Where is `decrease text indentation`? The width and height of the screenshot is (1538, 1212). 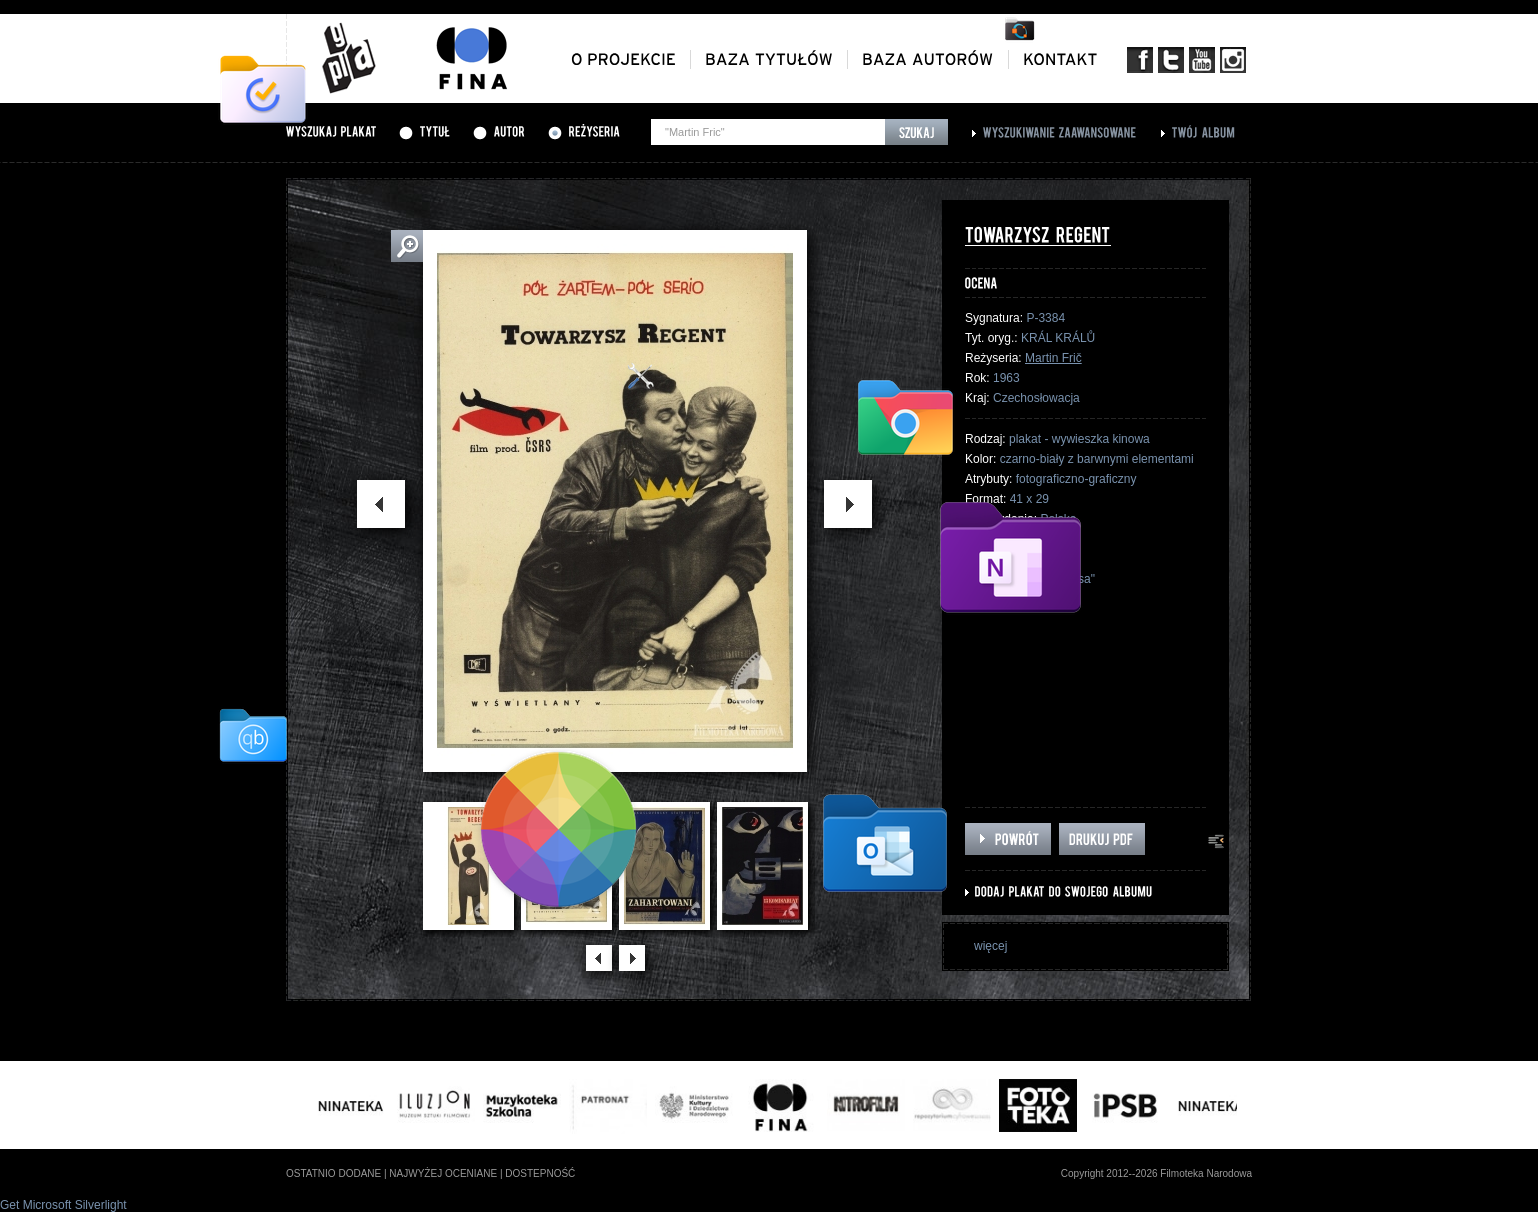
decrease text indentation is located at coordinates (1216, 842).